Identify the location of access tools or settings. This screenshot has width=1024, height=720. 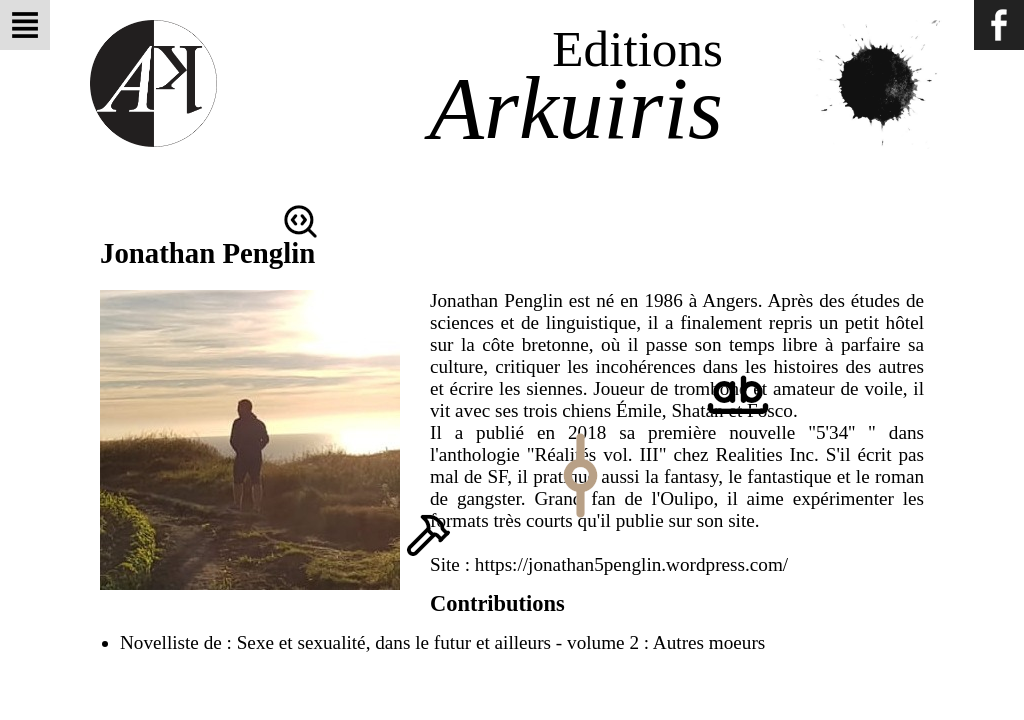
(428, 534).